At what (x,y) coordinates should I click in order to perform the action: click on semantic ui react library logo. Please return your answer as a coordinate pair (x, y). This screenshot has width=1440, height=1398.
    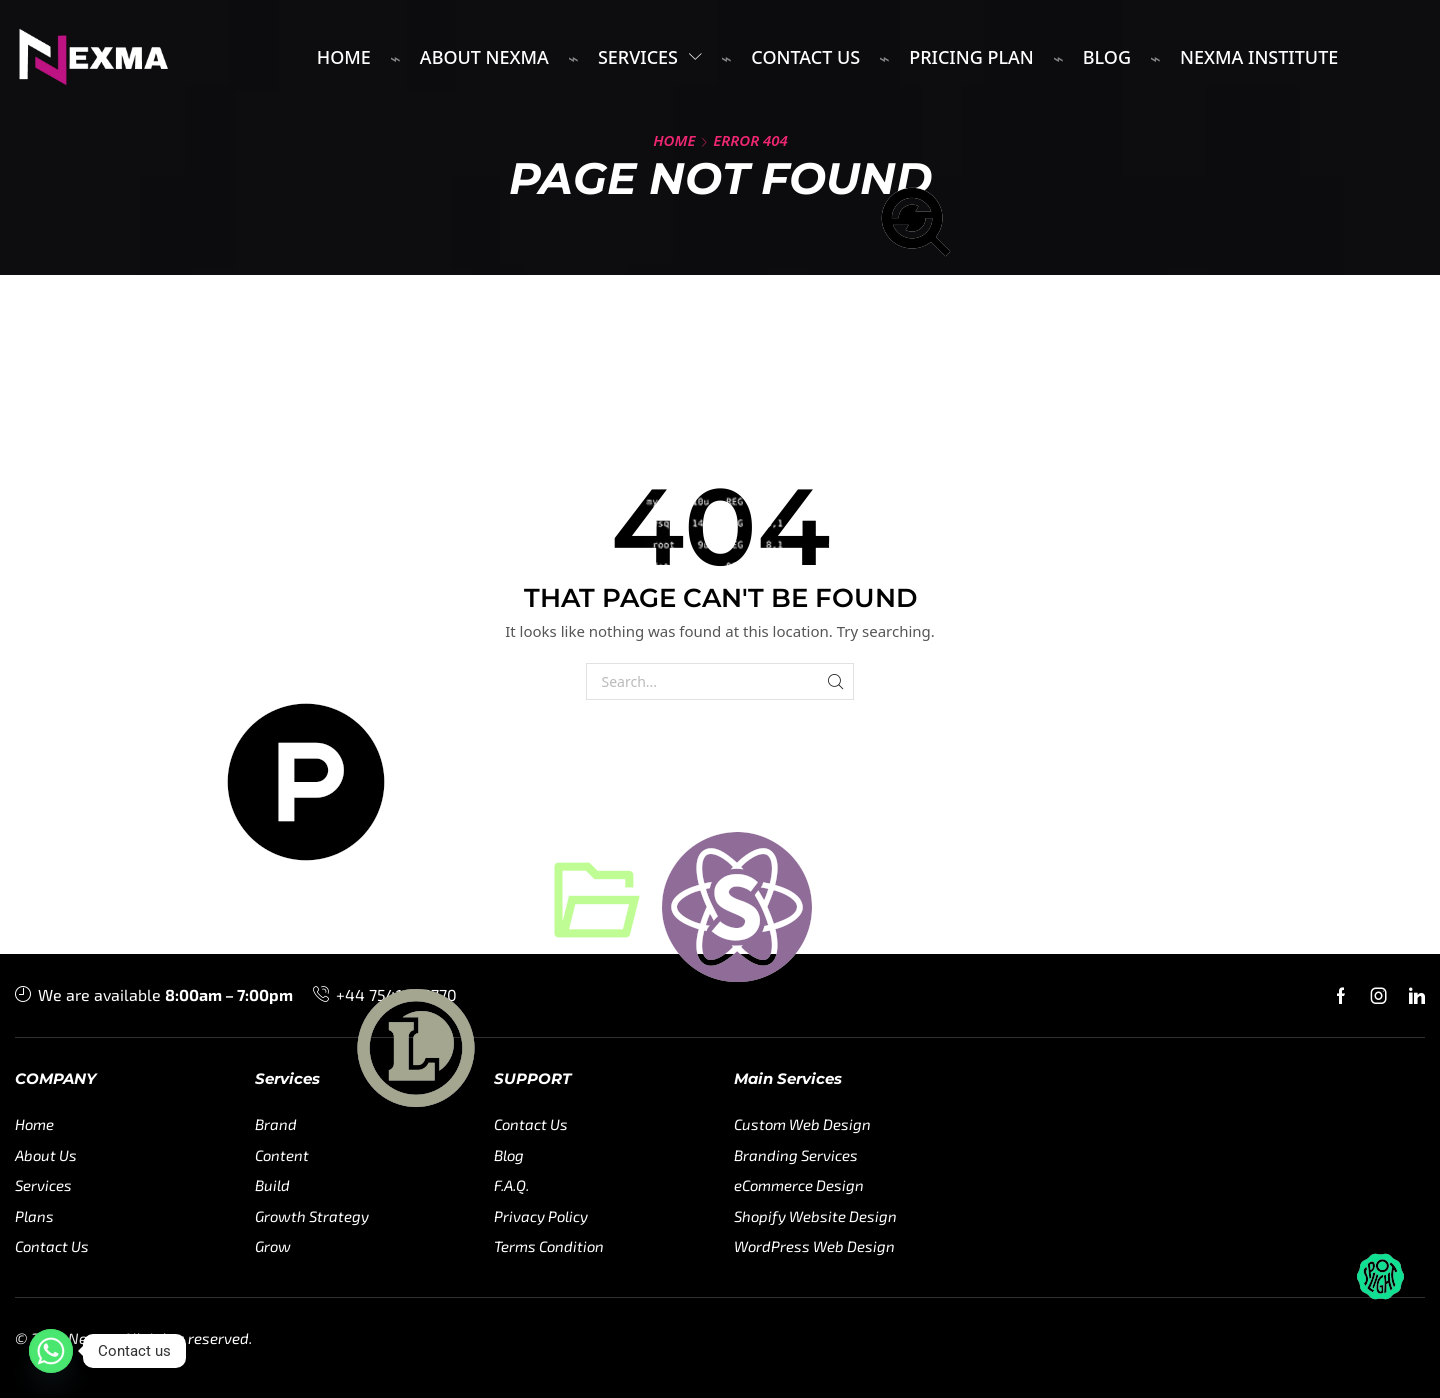
    Looking at the image, I should click on (737, 907).